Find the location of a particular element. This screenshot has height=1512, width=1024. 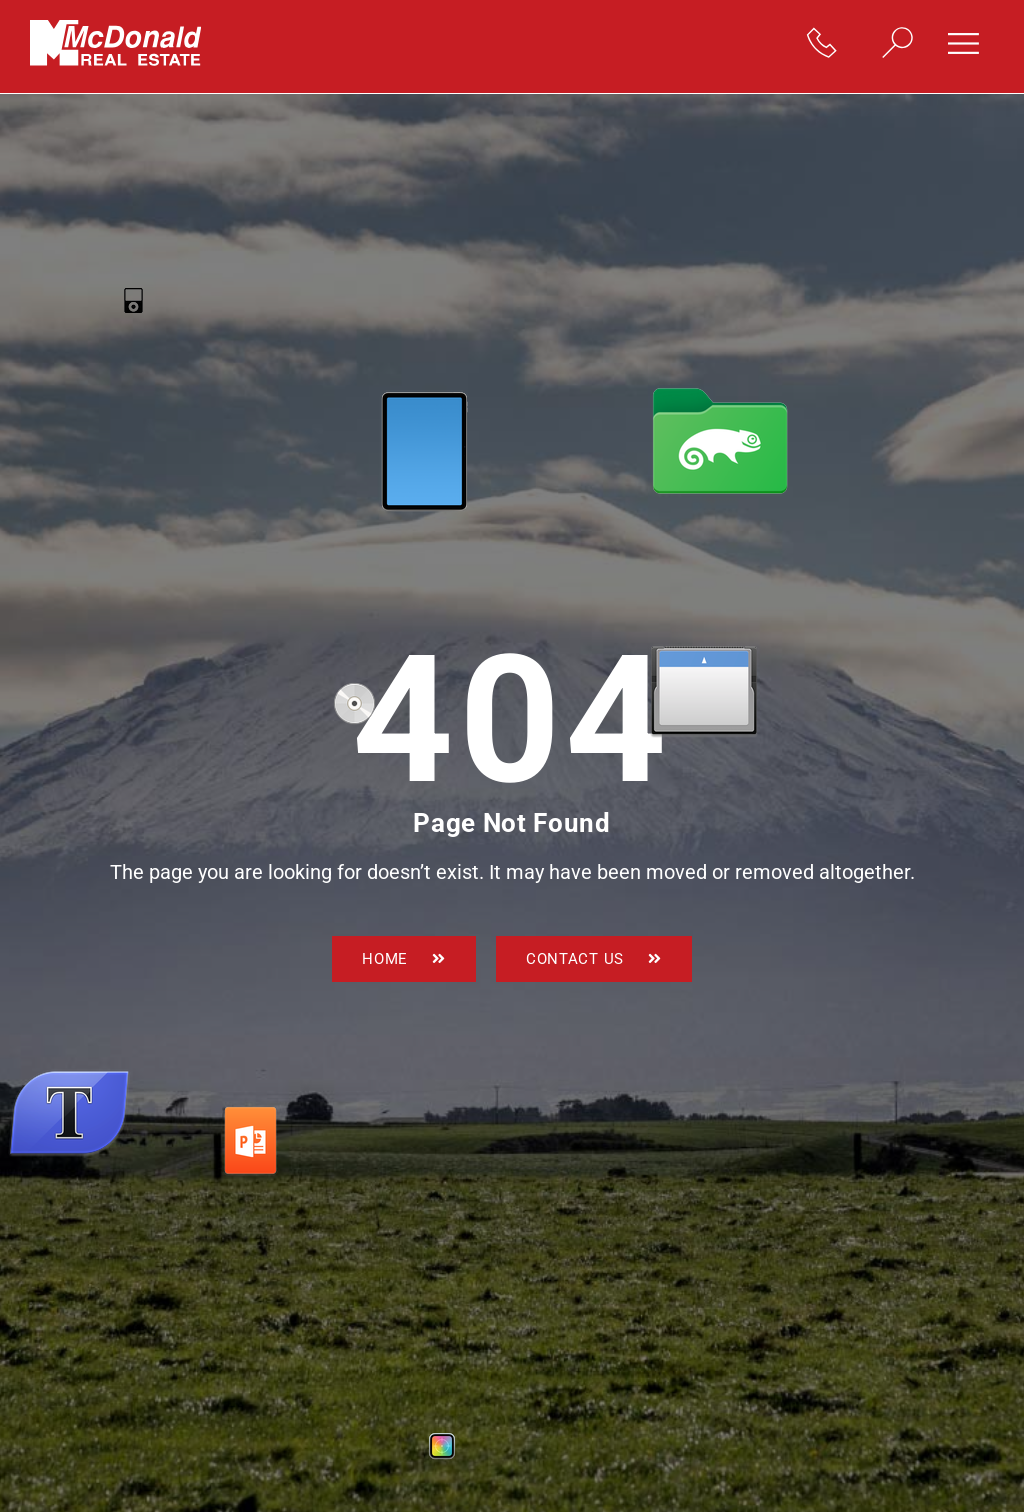

iPad Air M2 device icon is located at coordinates (424, 452).